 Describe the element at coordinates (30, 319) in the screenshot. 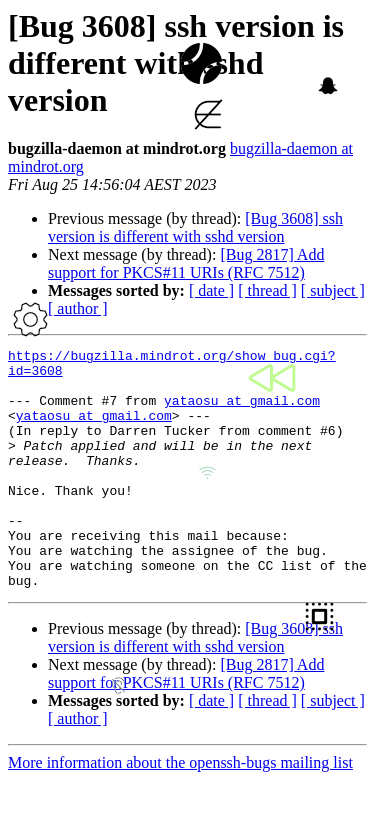

I see `access settings or preferences` at that location.